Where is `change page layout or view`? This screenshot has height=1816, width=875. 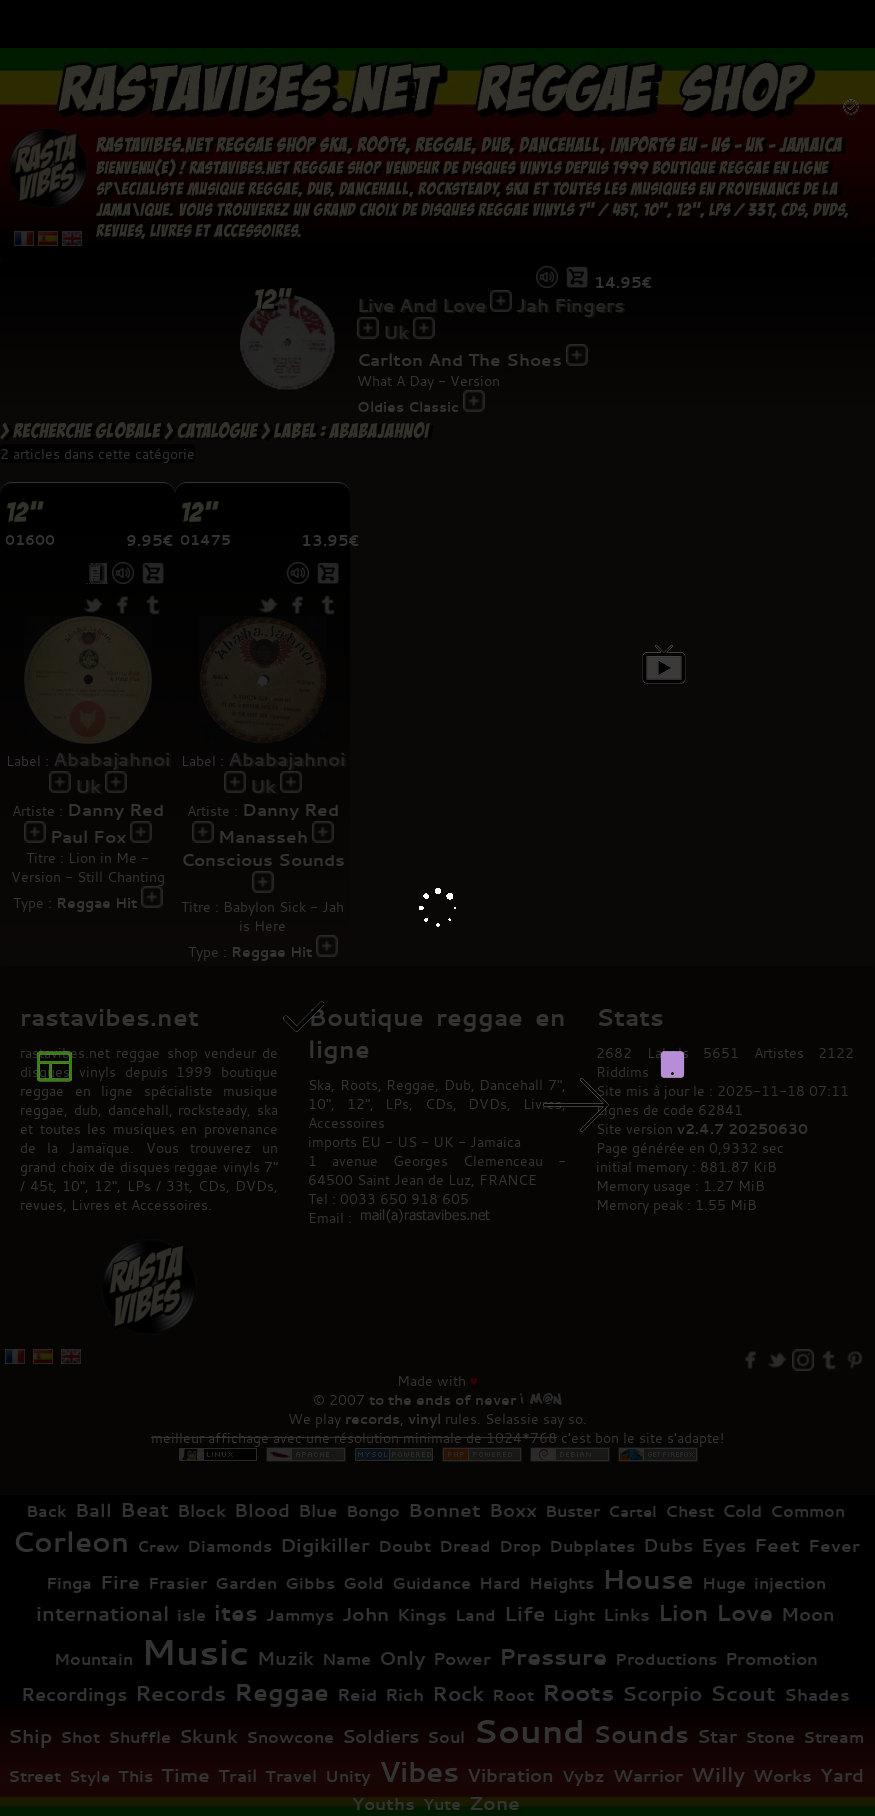 change page layout or view is located at coordinates (54, 1066).